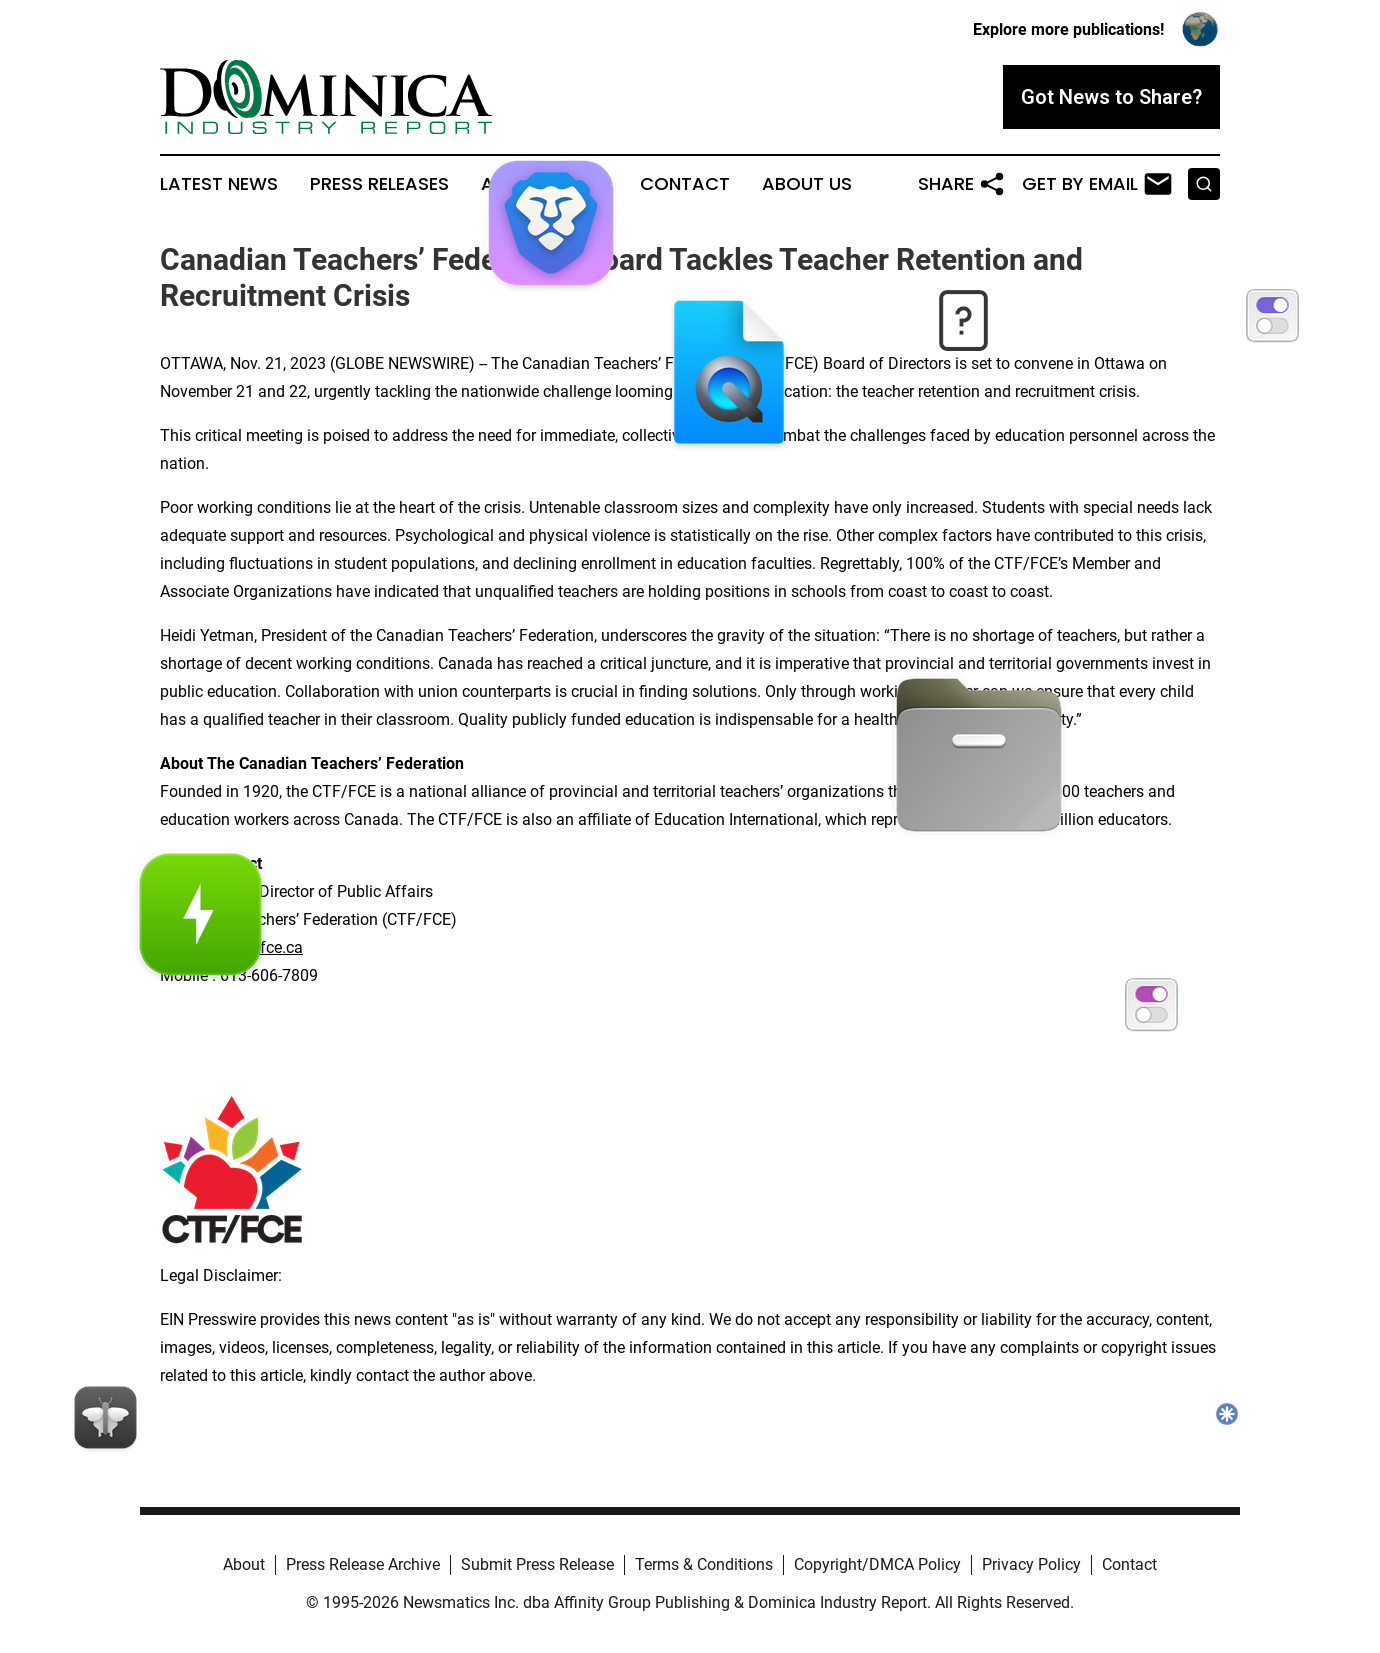 This screenshot has width=1380, height=1653. I want to click on open qmmp audio player, so click(105, 1417).